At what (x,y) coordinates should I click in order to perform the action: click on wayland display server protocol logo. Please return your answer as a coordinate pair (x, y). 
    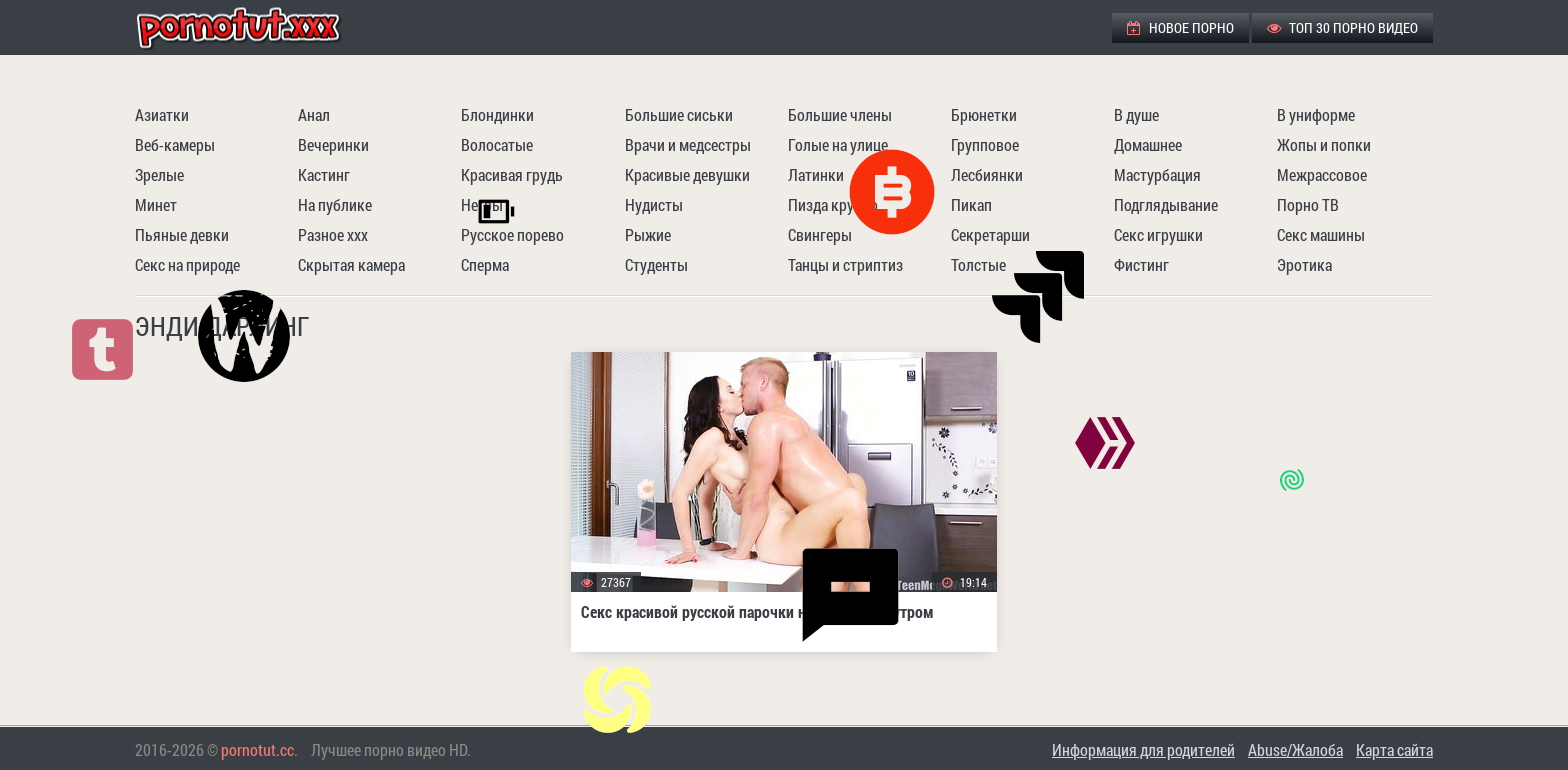
    Looking at the image, I should click on (244, 336).